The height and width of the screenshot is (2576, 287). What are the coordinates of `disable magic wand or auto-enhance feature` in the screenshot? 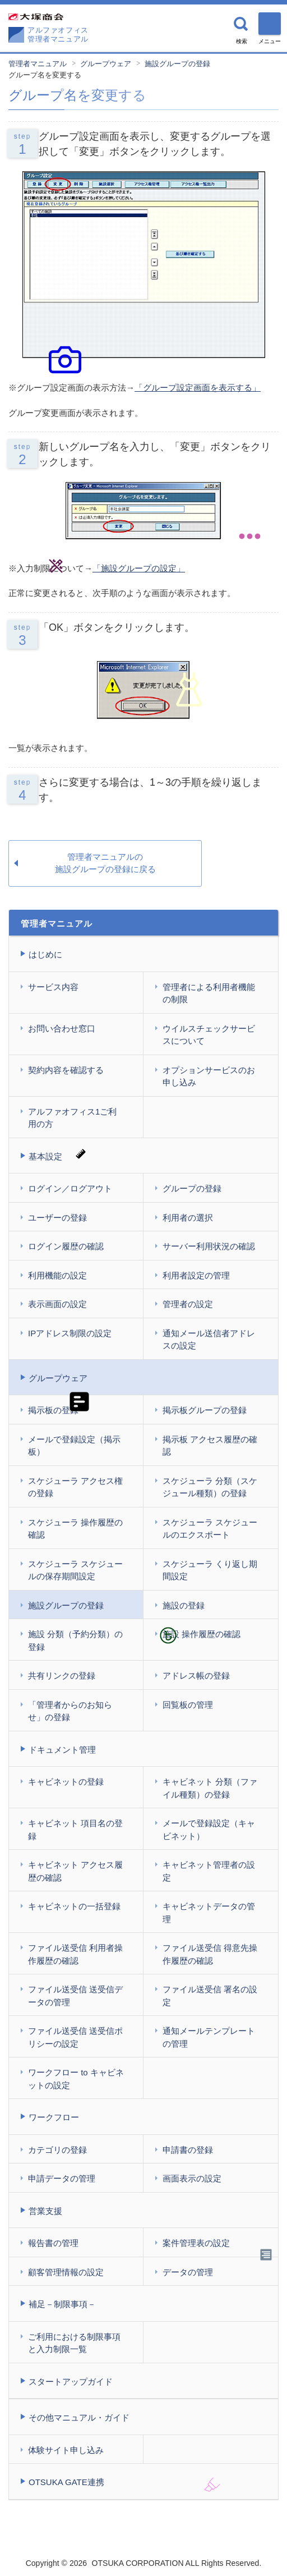 It's located at (55, 566).